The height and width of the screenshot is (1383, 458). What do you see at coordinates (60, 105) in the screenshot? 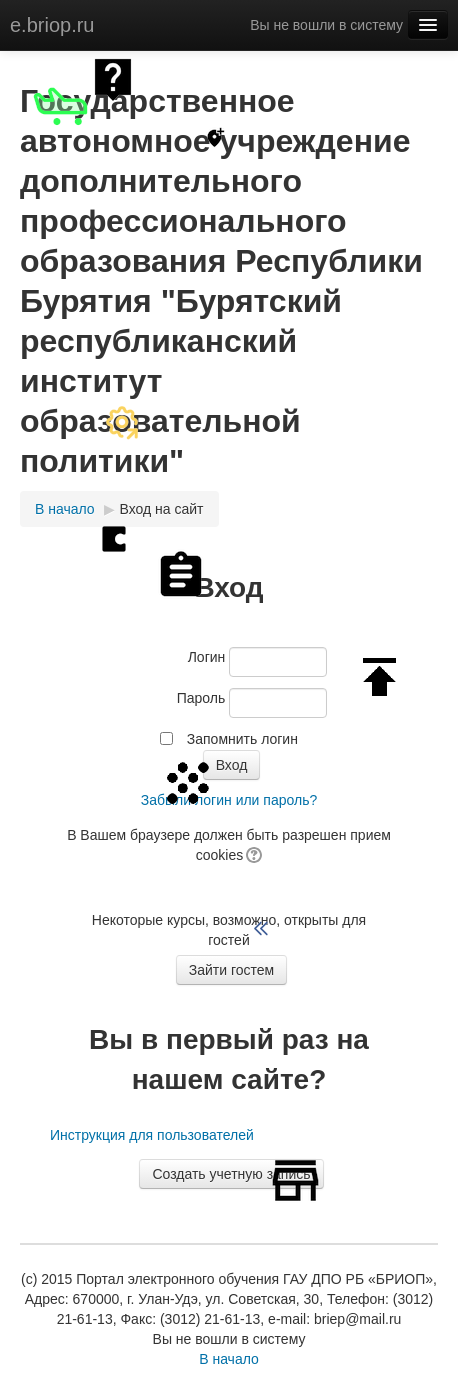
I see `airplane taxiing on the ground` at bounding box center [60, 105].